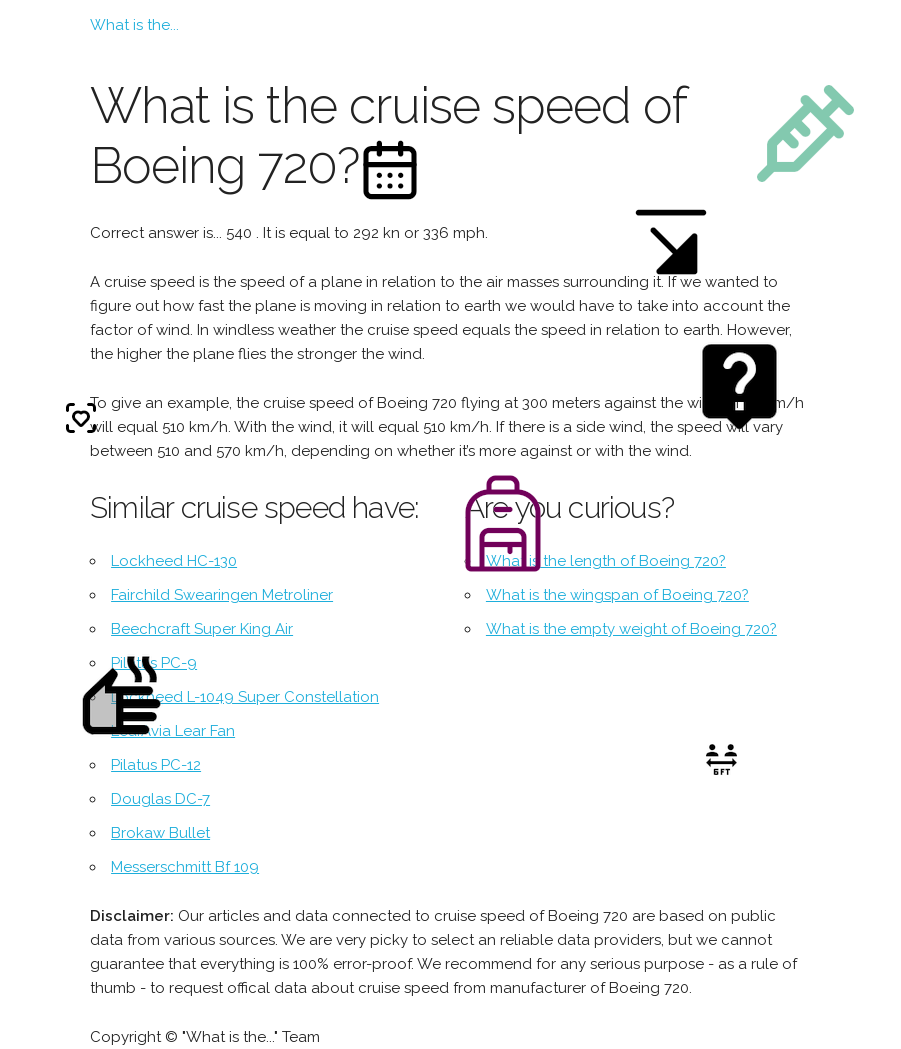  Describe the element at coordinates (123, 693) in the screenshot. I see `hand dryer available in this location` at that location.